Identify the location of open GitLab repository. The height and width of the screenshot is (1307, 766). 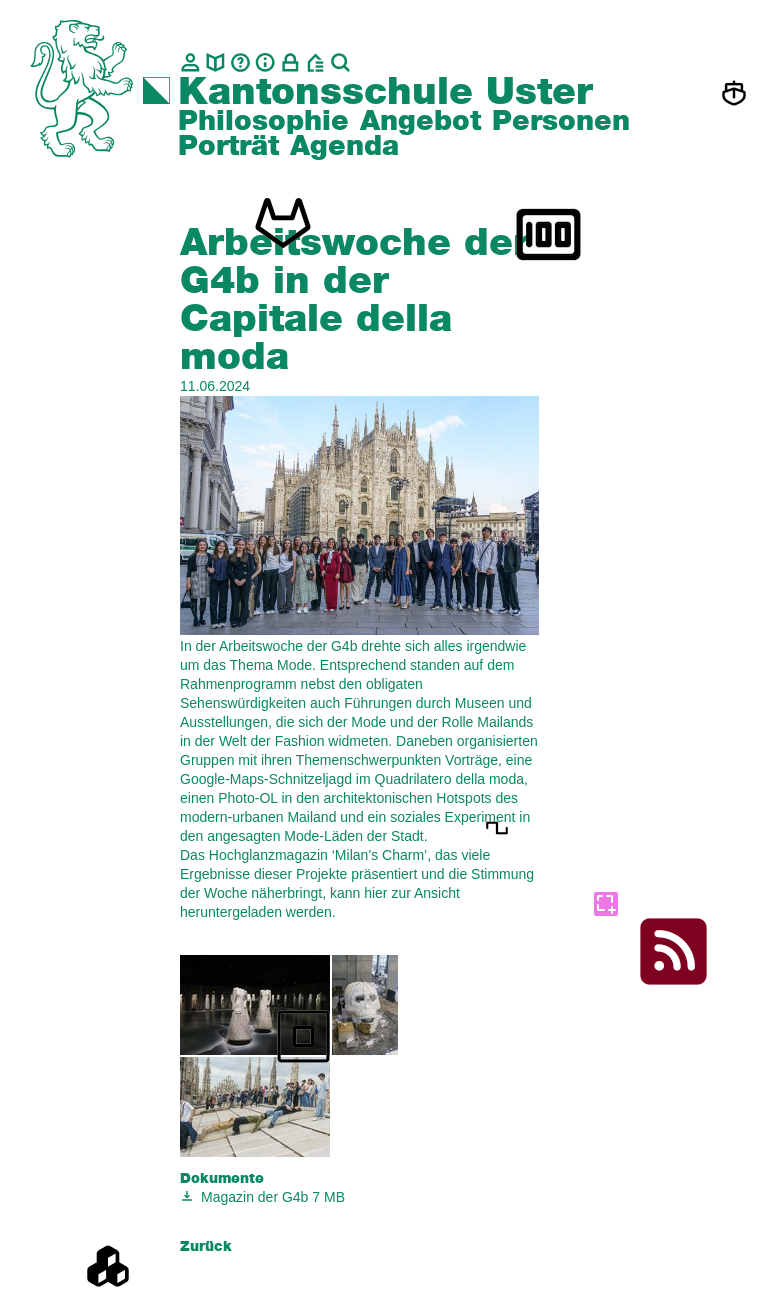
(283, 223).